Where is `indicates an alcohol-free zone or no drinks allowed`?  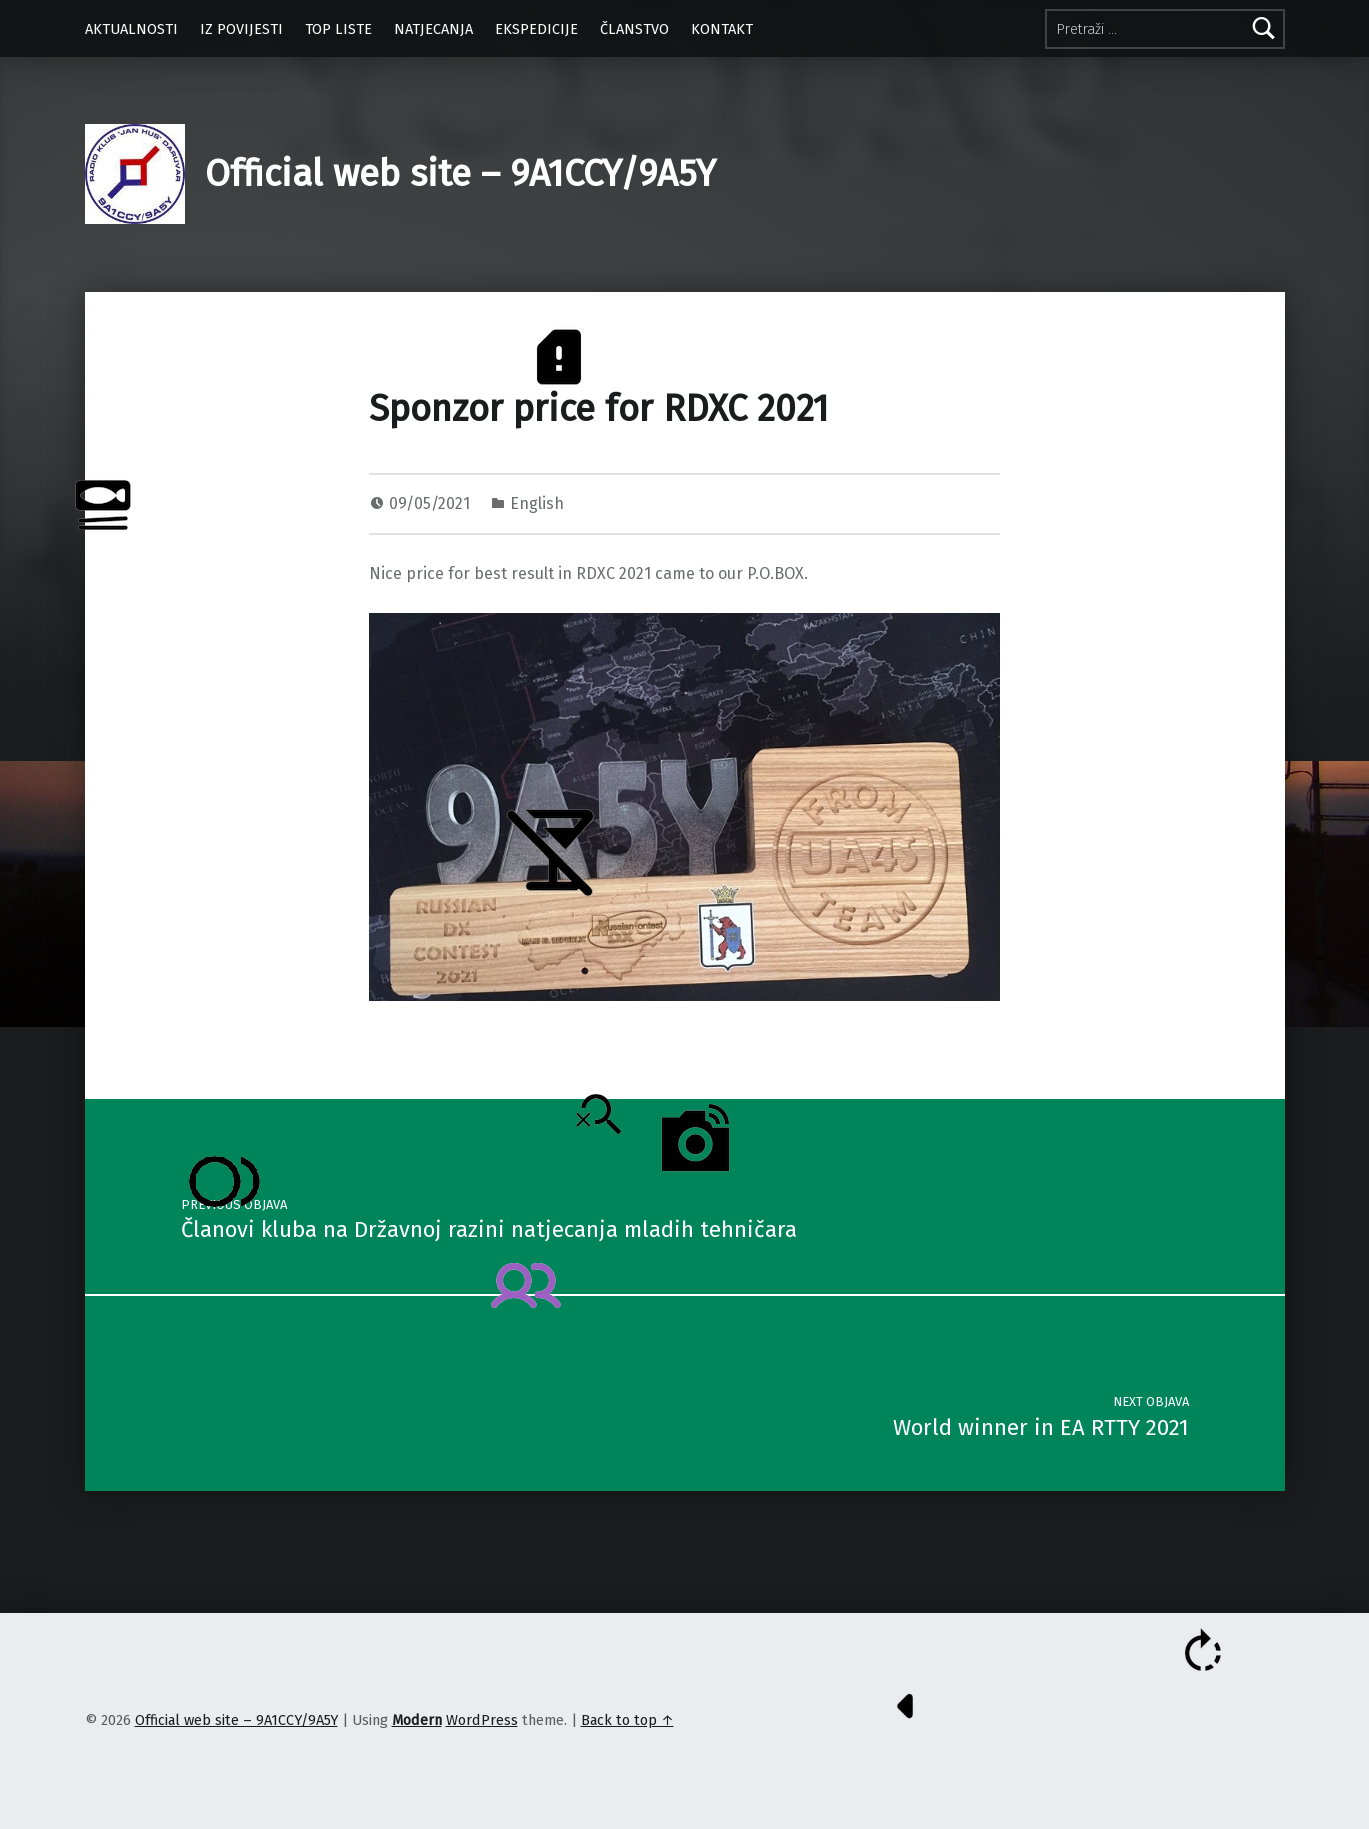 indicates an alcohol-free zone or no drinks allowed is located at coordinates (553, 850).